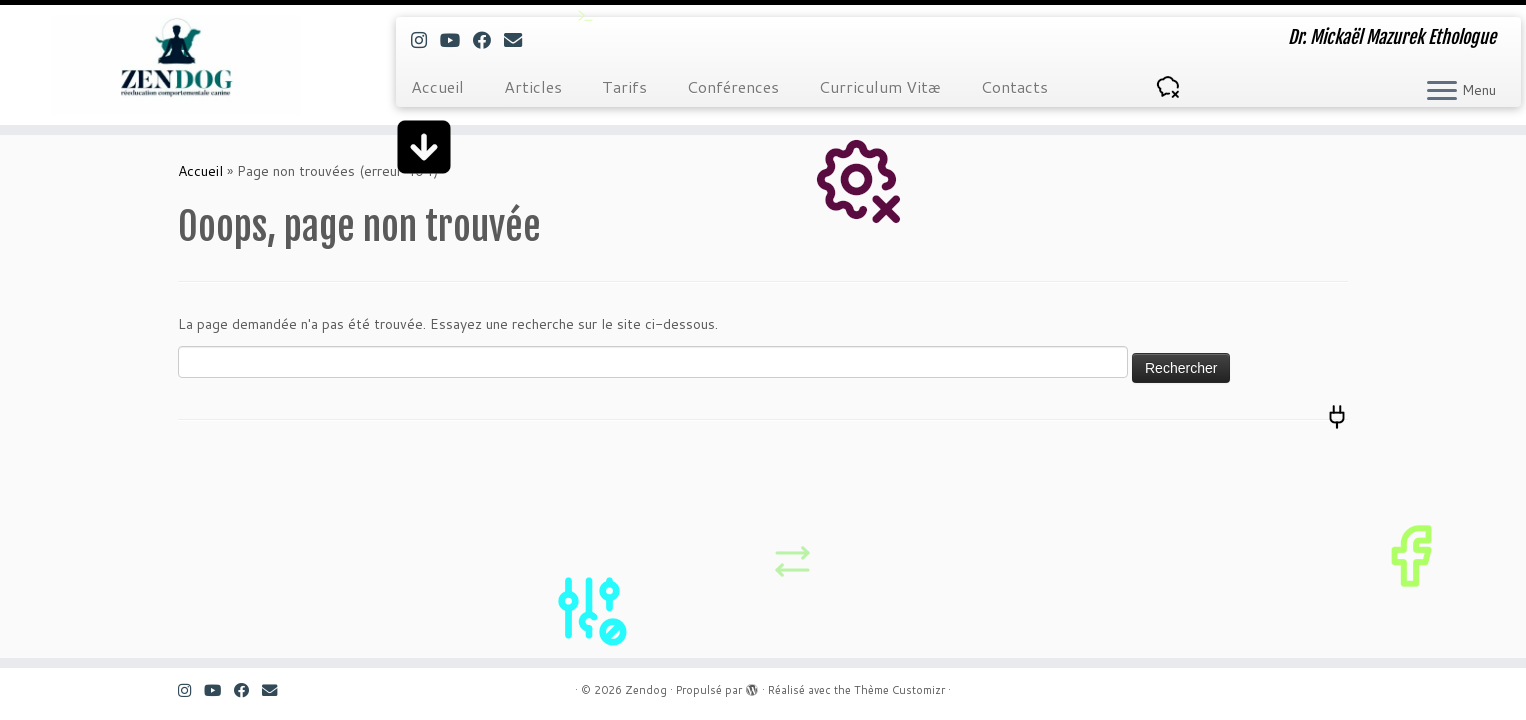 This screenshot has height=720, width=1526. What do you see at coordinates (585, 15) in the screenshot?
I see `open the command line terminal` at bounding box center [585, 15].